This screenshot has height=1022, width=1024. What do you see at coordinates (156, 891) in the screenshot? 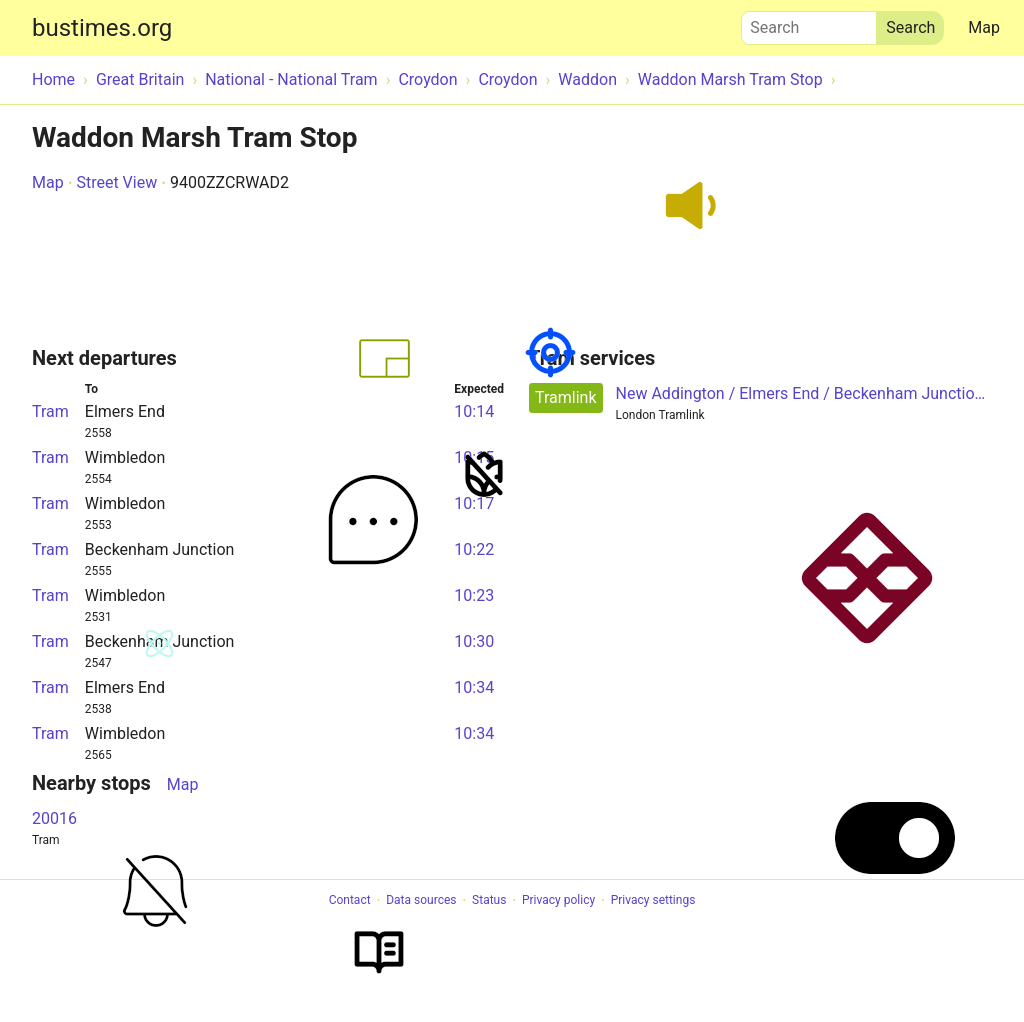
I see `mute notifications` at bounding box center [156, 891].